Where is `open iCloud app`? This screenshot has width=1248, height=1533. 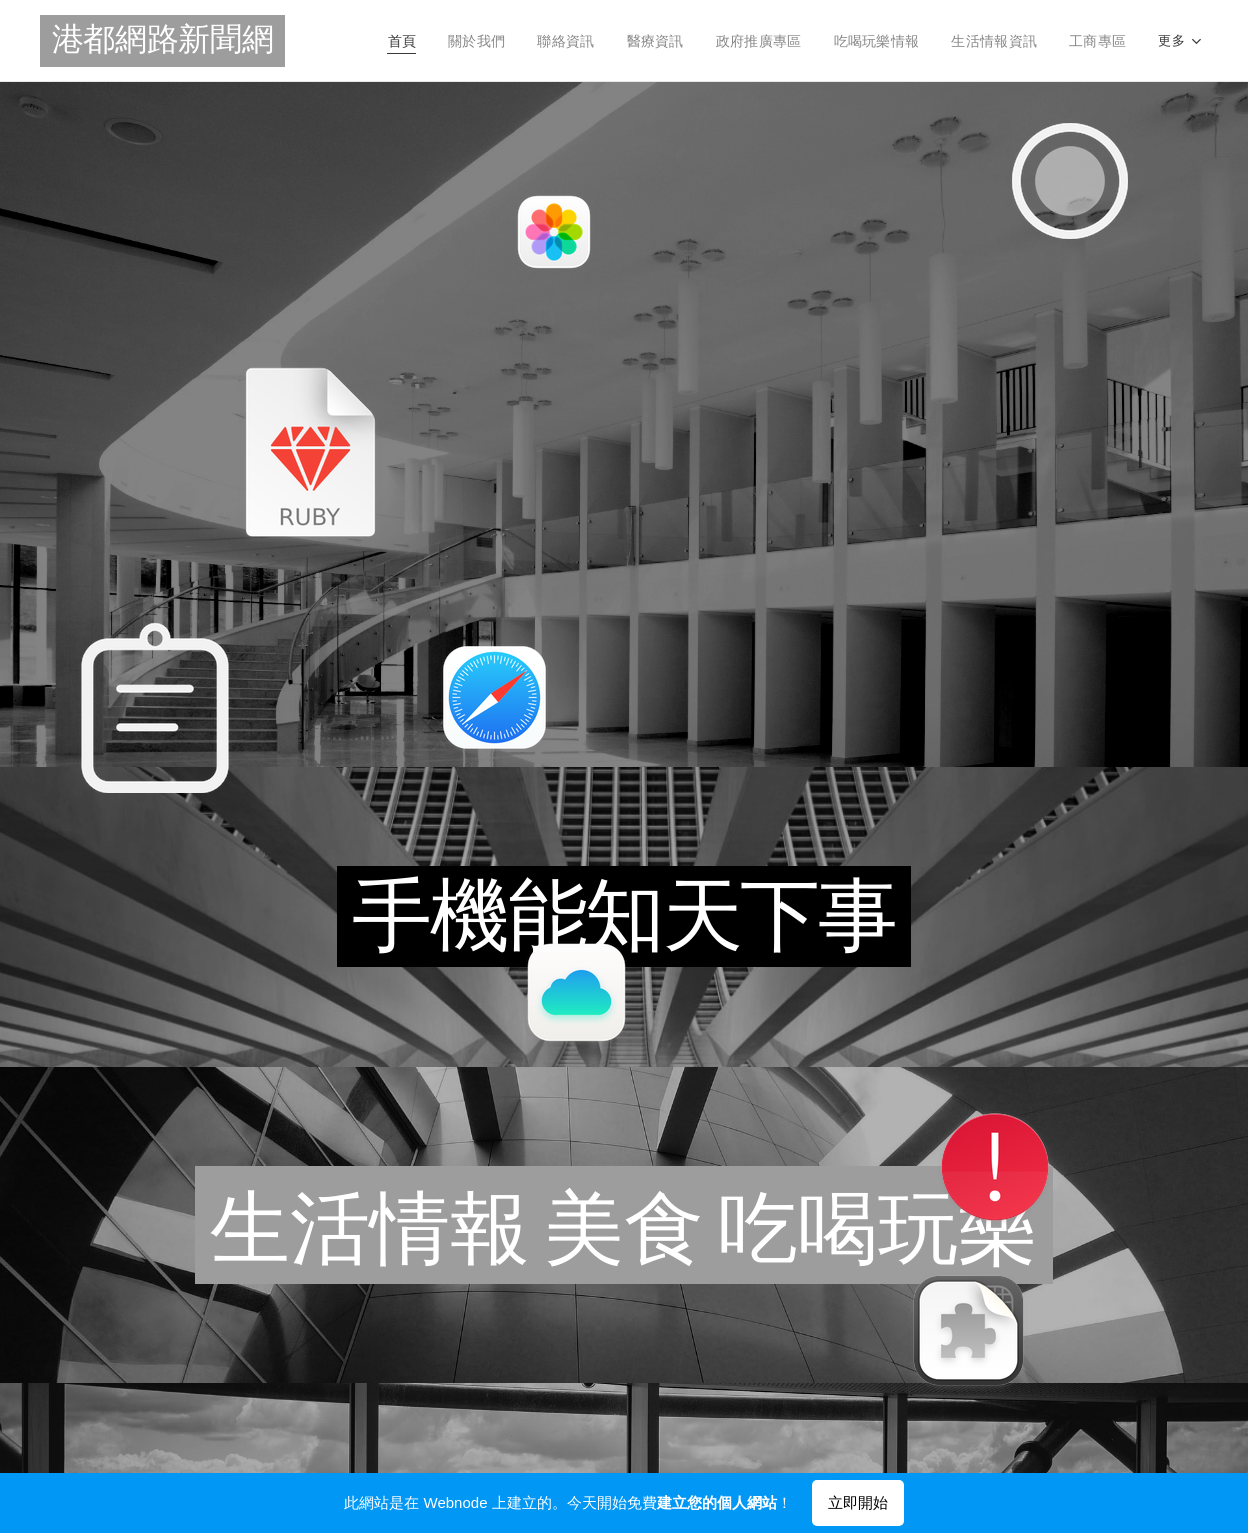
open iCloud app is located at coordinates (576, 992).